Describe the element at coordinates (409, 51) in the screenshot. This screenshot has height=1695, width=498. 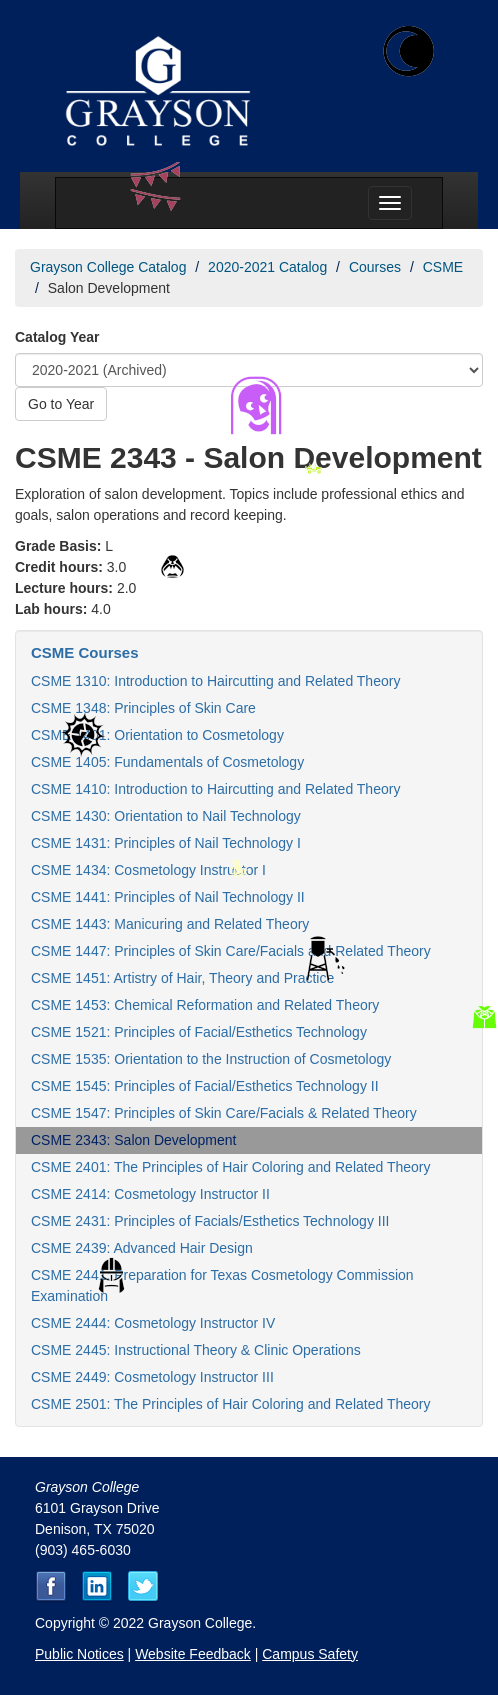
I see `toggle dark mode or night theme` at that location.